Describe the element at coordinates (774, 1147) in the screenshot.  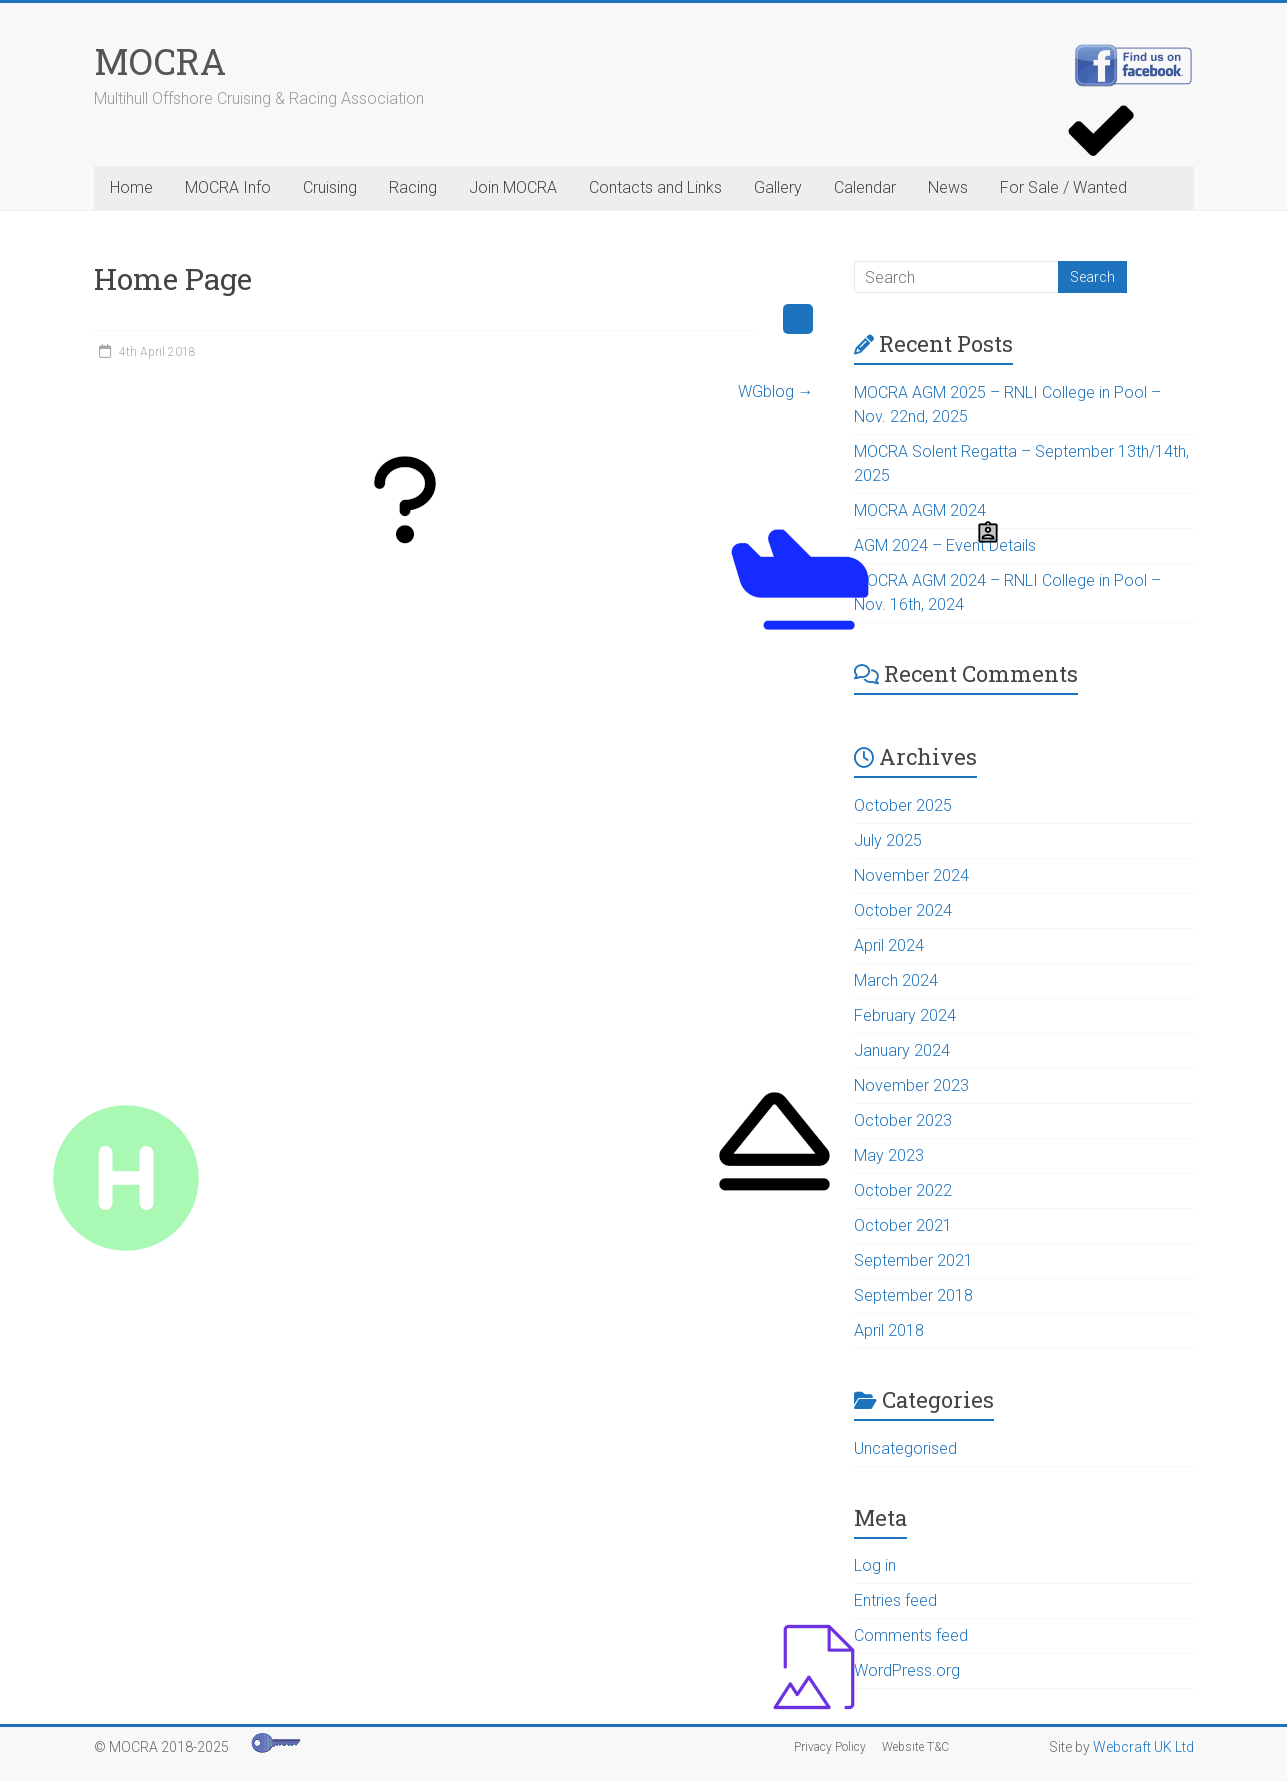
I see `eject media or disc` at that location.